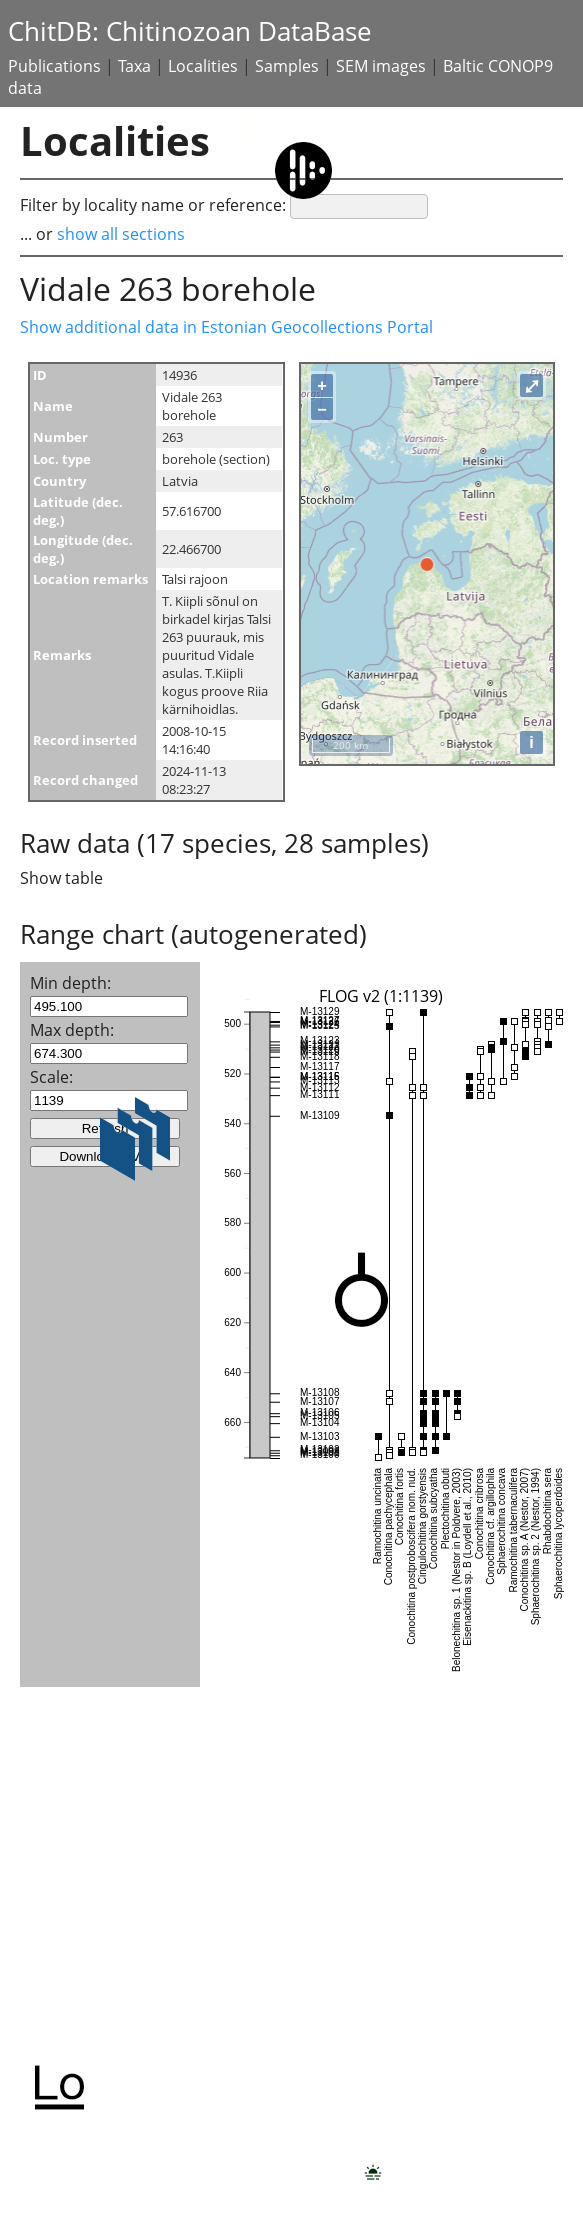 The height and width of the screenshot is (2217, 583). Describe the element at coordinates (59, 2087) in the screenshot. I see `lodash javascript library logo` at that location.